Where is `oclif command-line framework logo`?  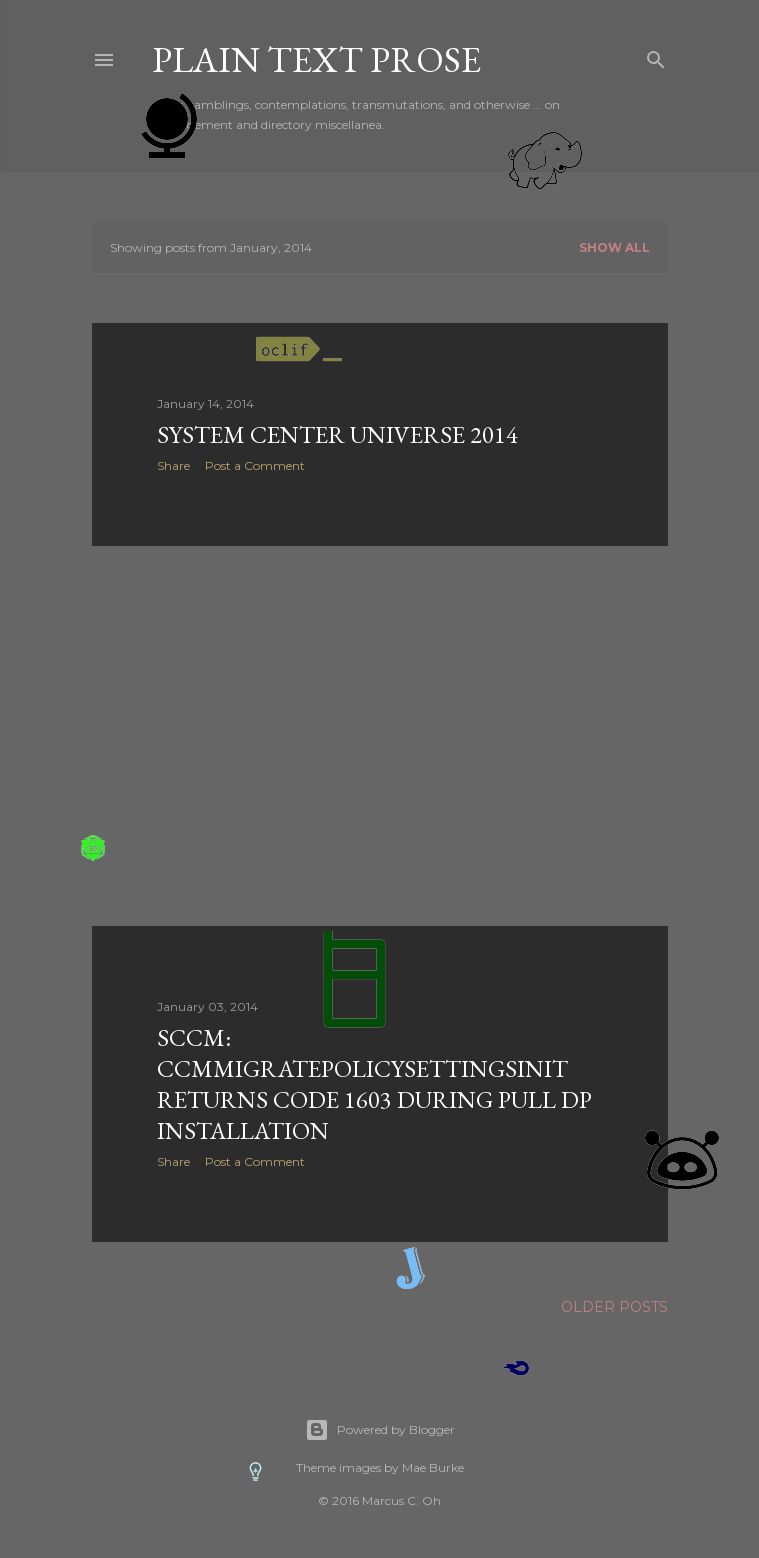
oclif command-line framework logo is located at coordinates (299, 349).